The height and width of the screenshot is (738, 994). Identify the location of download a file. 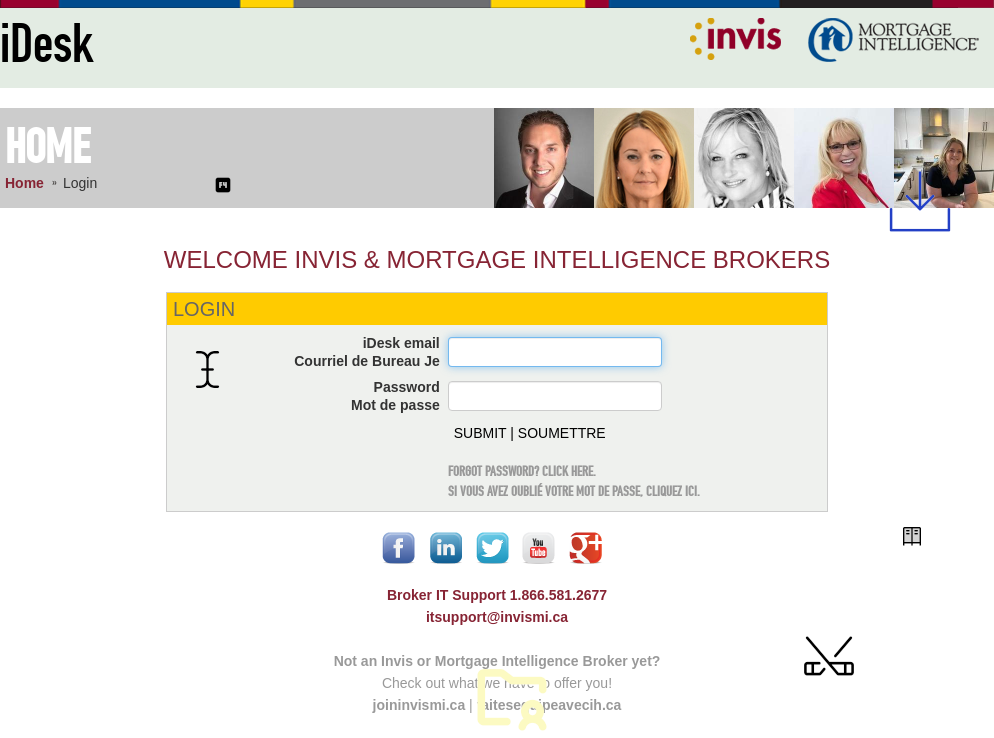
(920, 204).